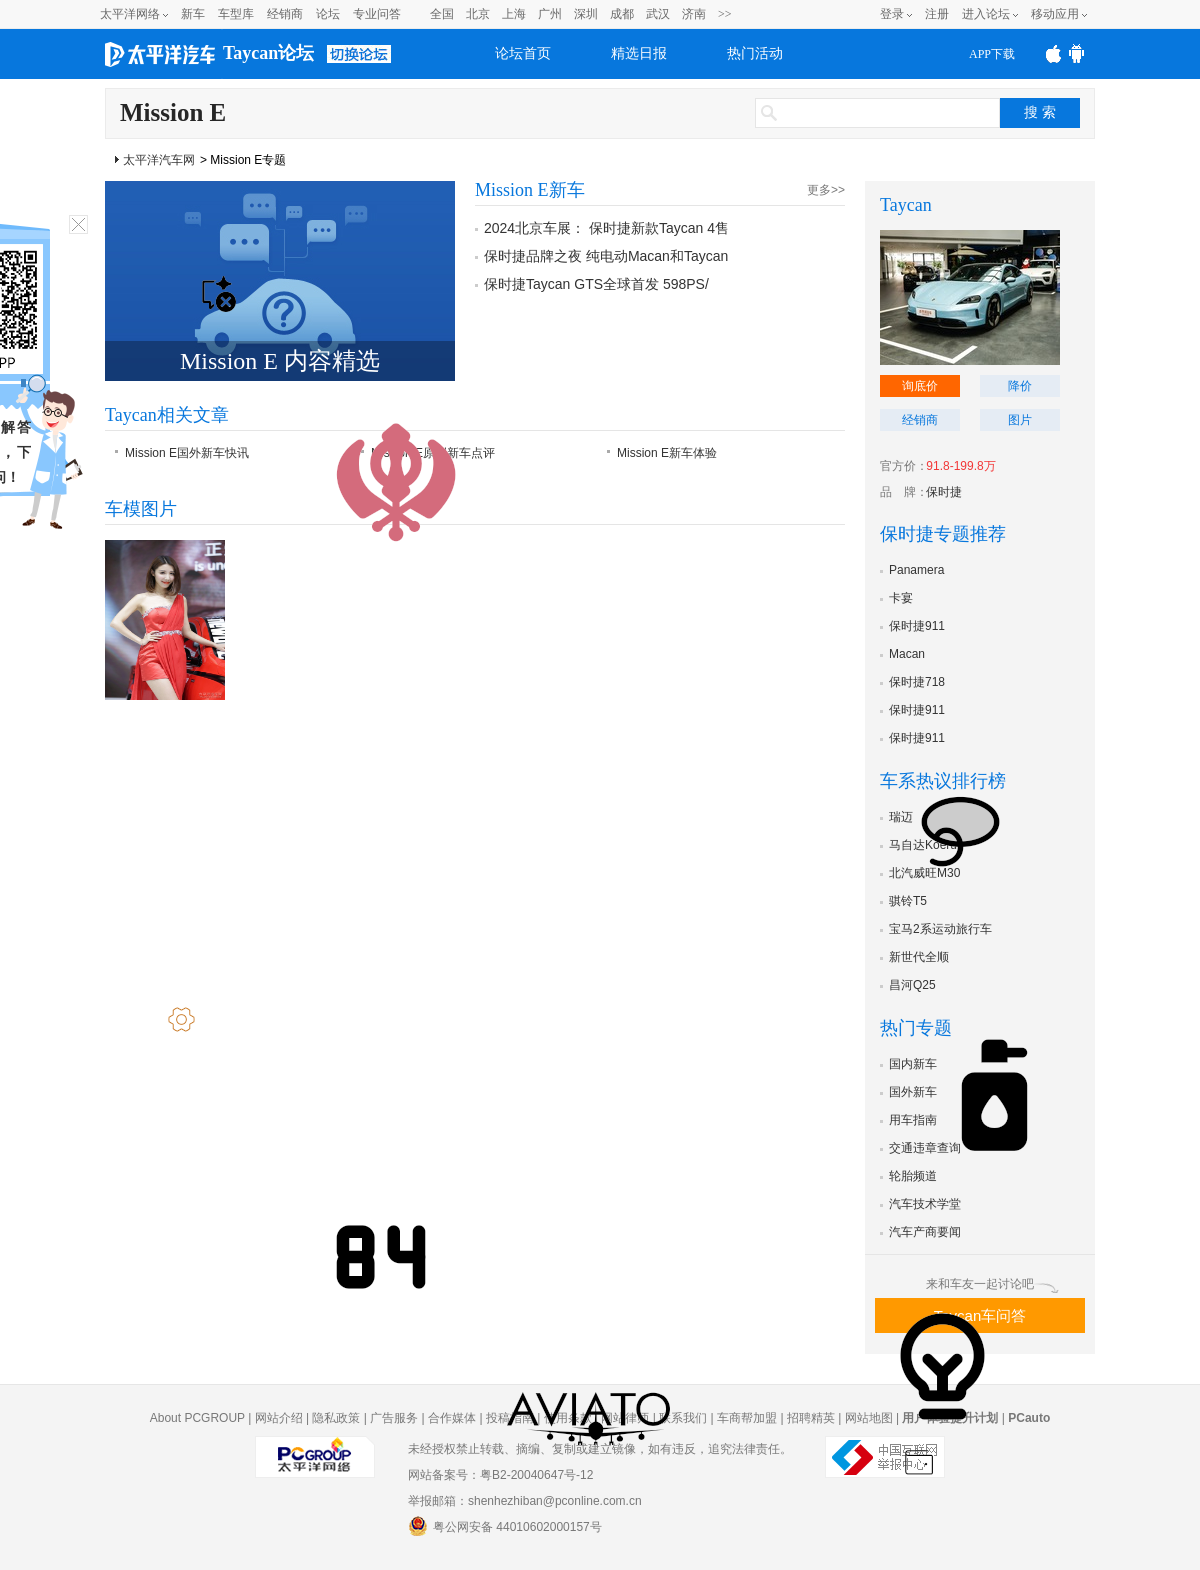 The height and width of the screenshot is (1570, 1200). Describe the element at coordinates (918, 1463) in the screenshot. I see `access your wallet or payment methods` at that location.